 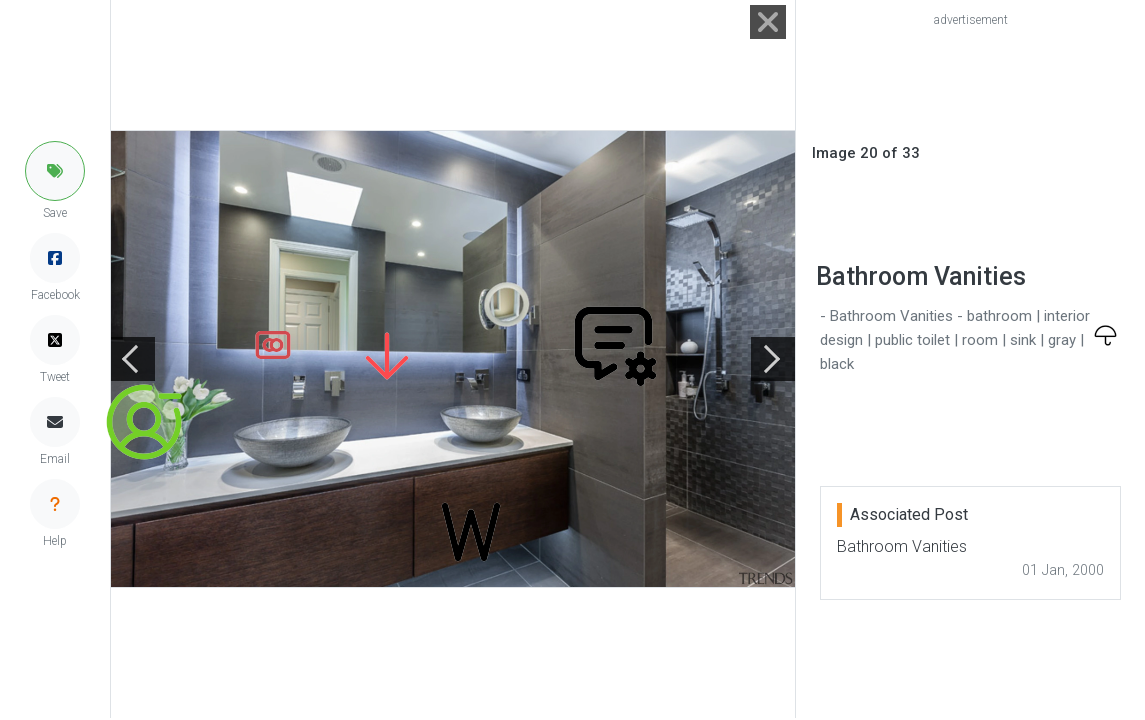 What do you see at coordinates (613, 341) in the screenshot?
I see `access message settings` at bounding box center [613, 341].